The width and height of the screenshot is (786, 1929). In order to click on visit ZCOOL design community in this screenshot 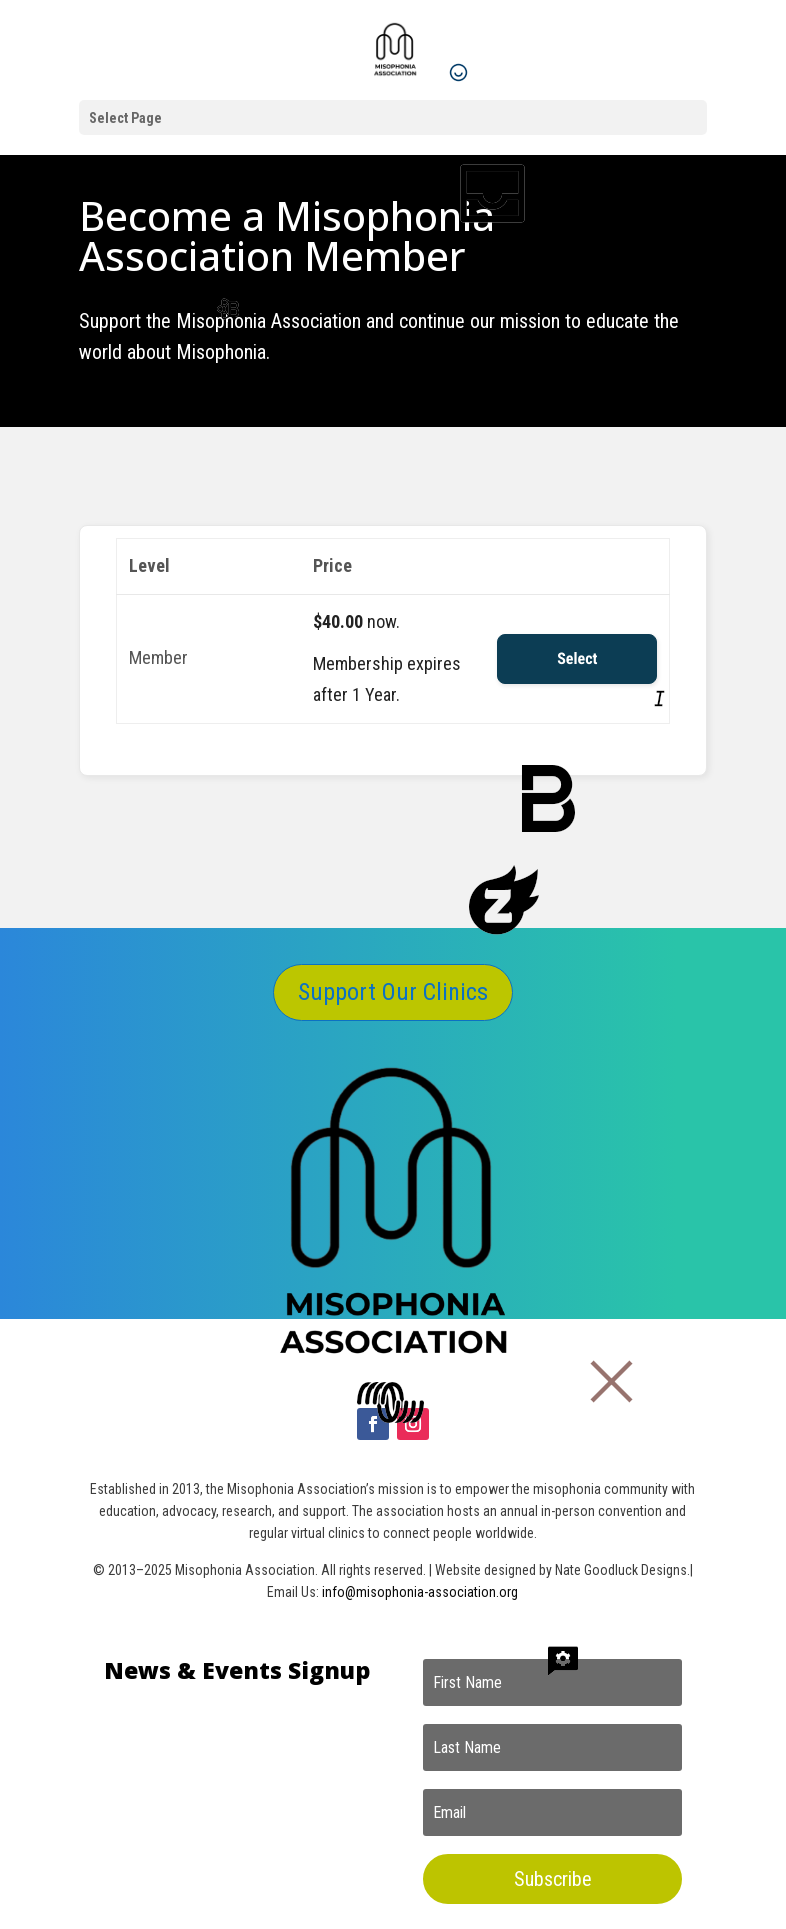, I will do `click(504, 900)`.